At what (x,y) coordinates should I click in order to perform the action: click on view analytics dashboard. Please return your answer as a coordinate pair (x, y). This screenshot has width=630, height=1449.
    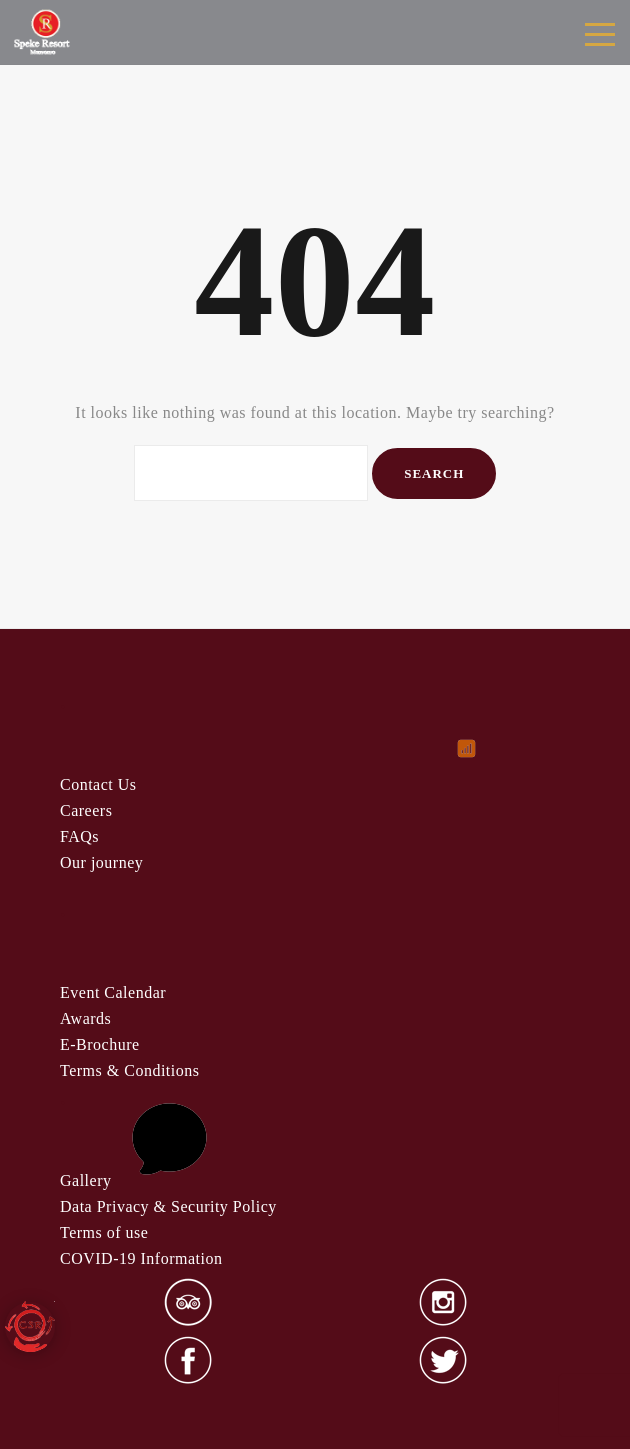
    Looking at the image, I should click on (466, 748).